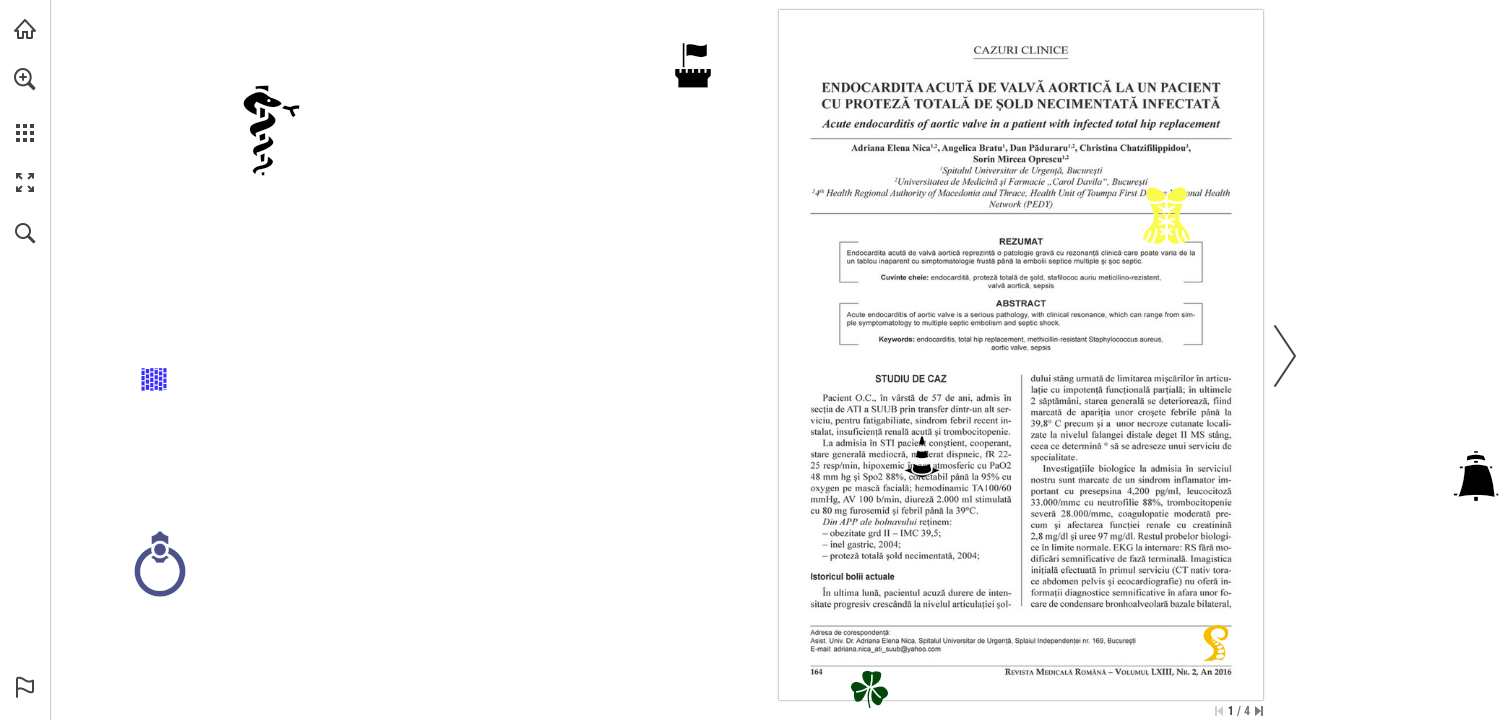 The image size is (1507, 720). I want to click on access health or medical features, so click(262, 130).